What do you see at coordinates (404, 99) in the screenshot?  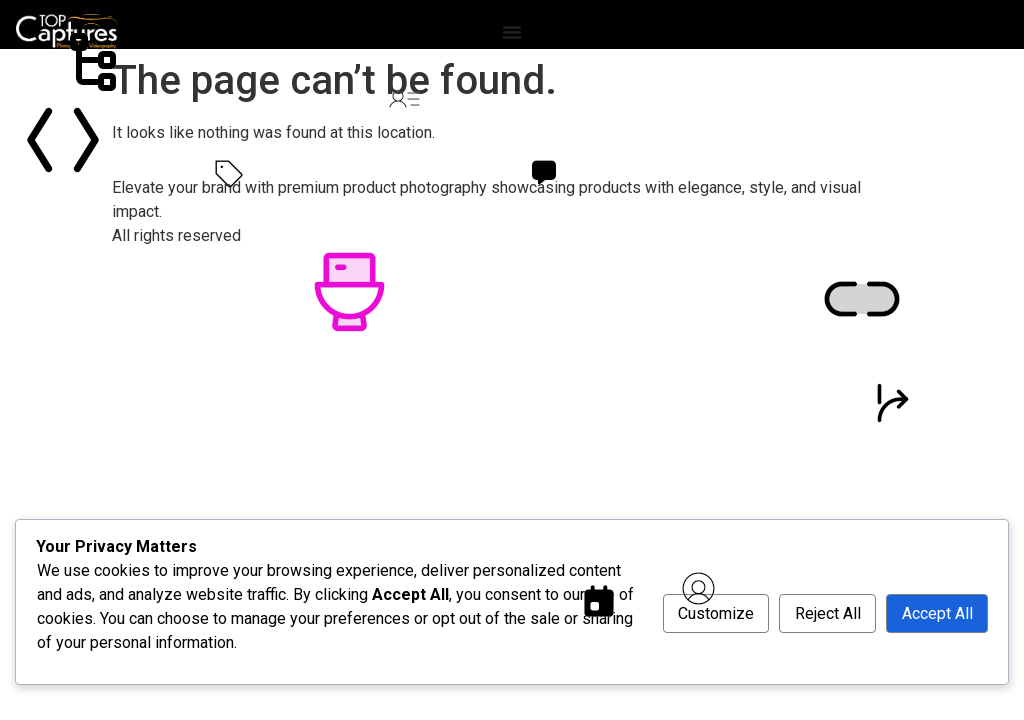 I see `view user list or directory` at bounding box center [404, 99].